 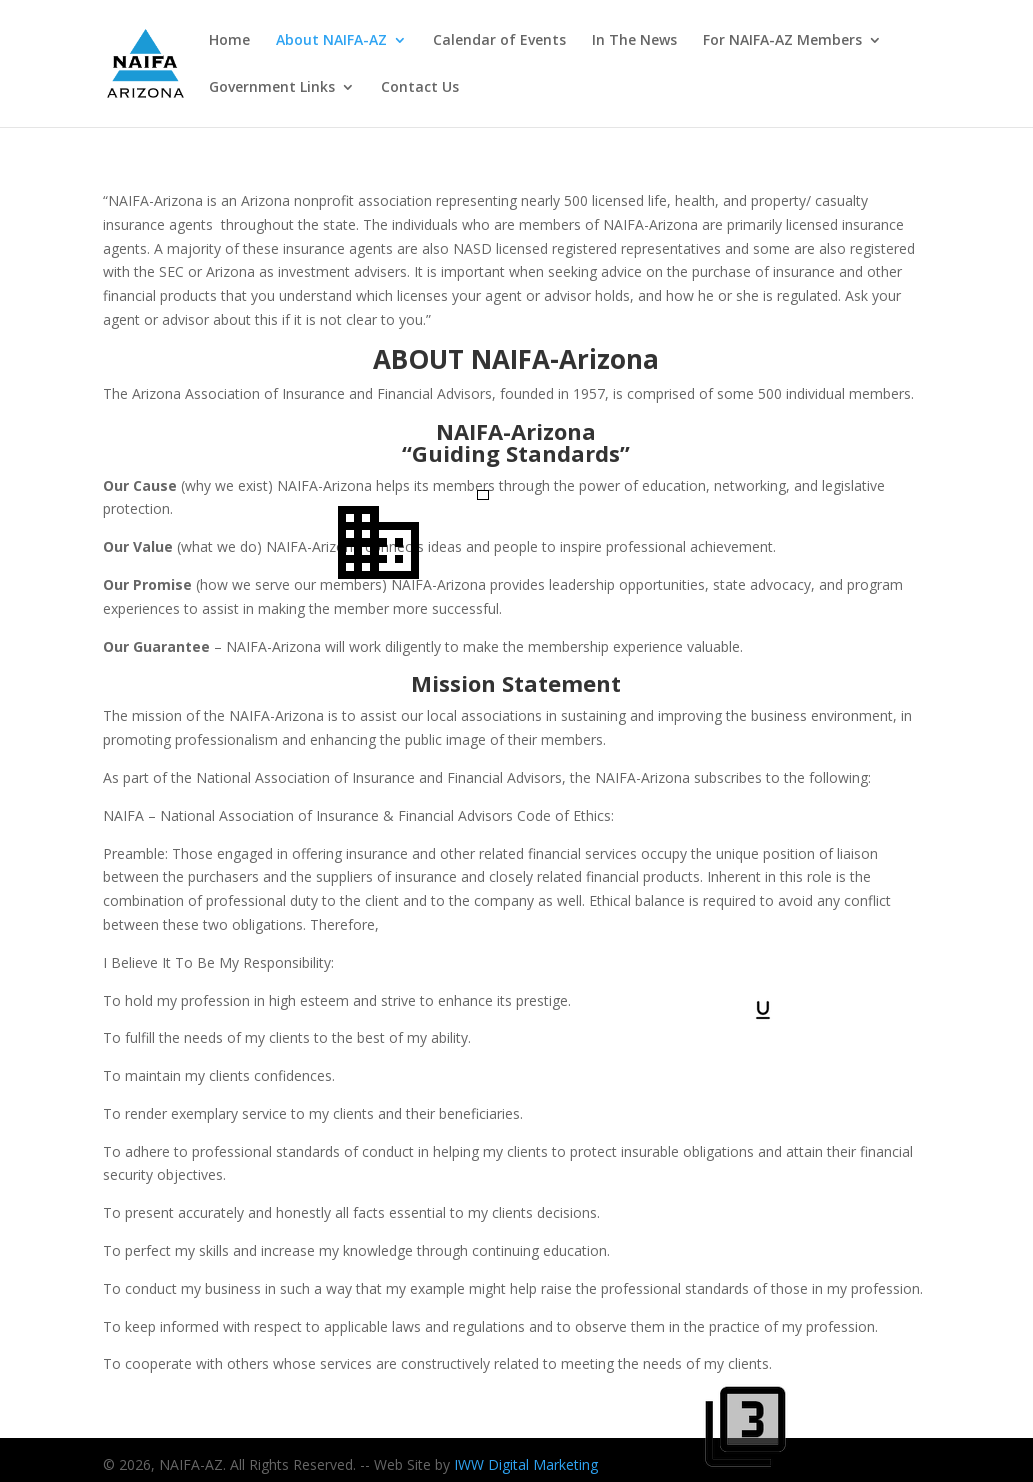 What do you see at coordinates (763, 1010) in the screenshot?
I see `apply underline formatting to selected text` at bounding box center [763, 1010].